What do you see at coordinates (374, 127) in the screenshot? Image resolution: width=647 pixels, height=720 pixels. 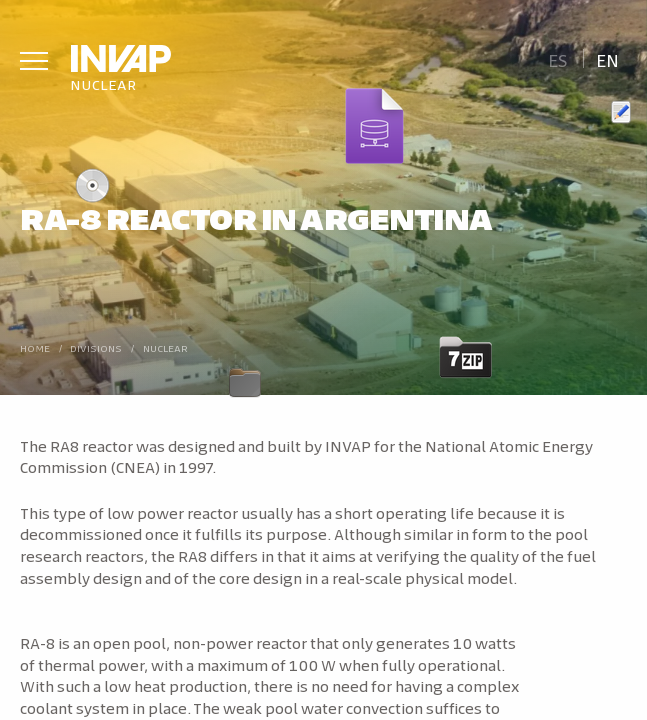 I see `kexi database connection file` at bounding box center [374, 127].